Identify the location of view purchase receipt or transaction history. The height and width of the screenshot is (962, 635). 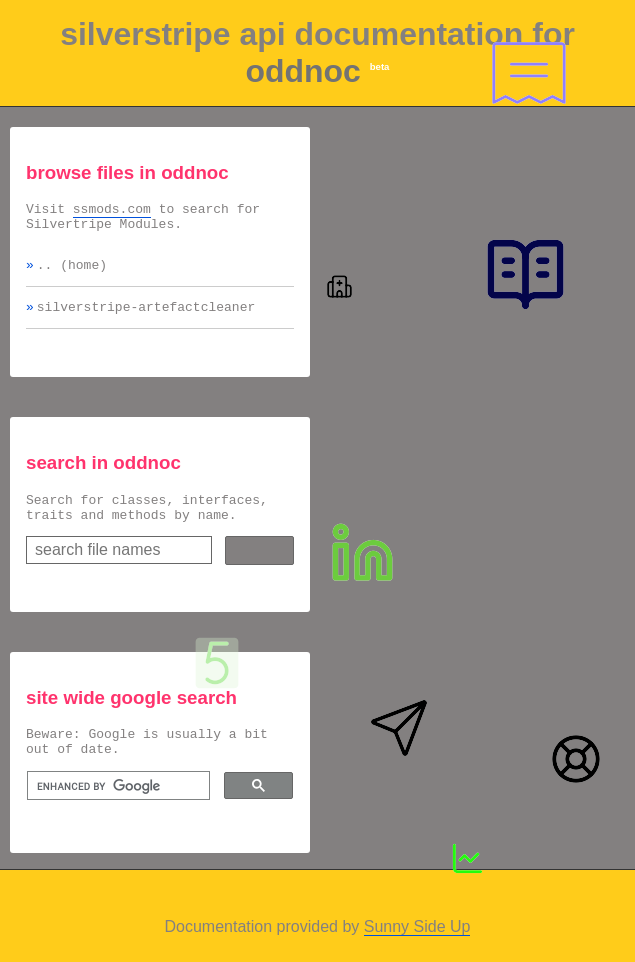
(529, 73).